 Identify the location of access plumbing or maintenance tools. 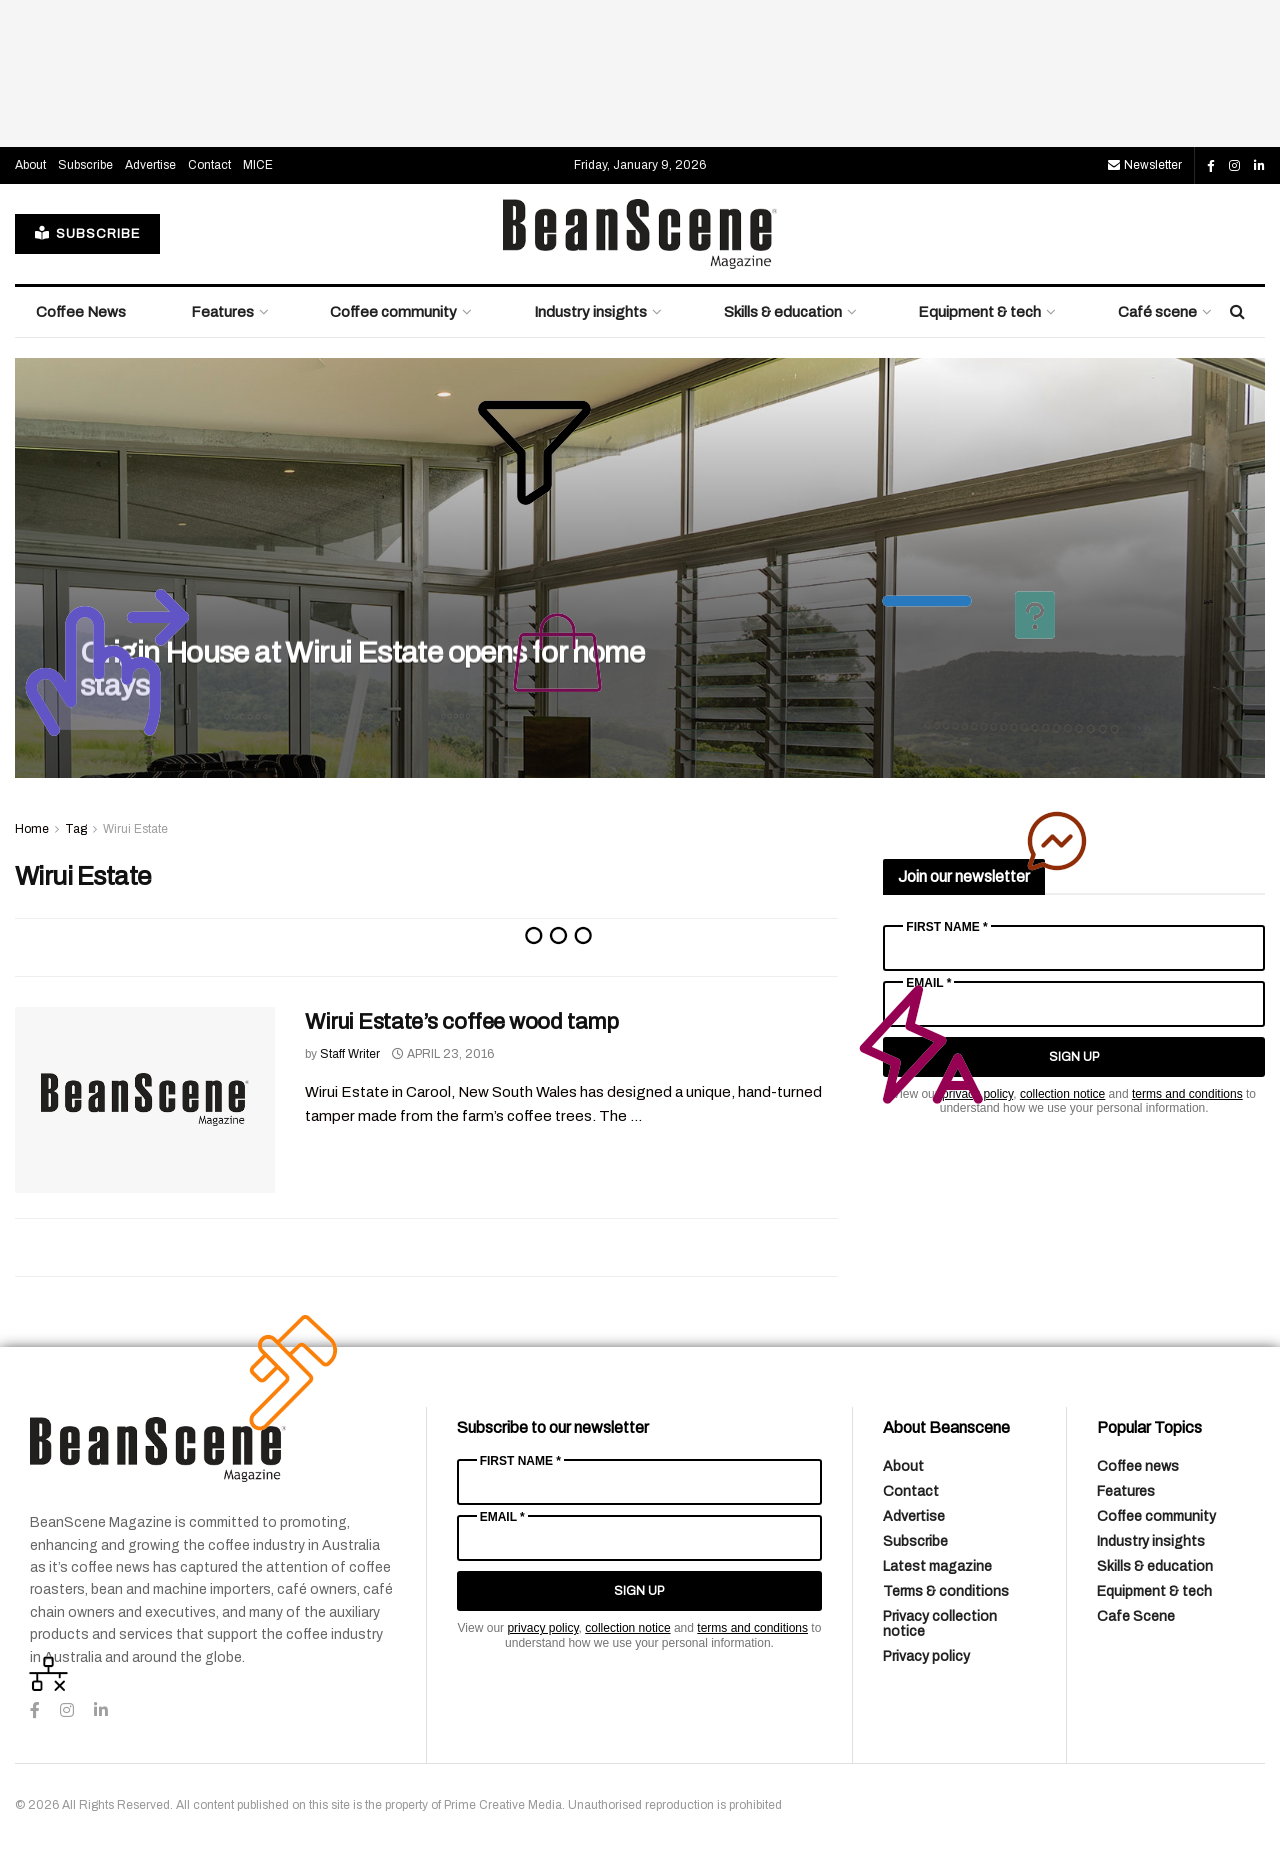
(287, 1372).